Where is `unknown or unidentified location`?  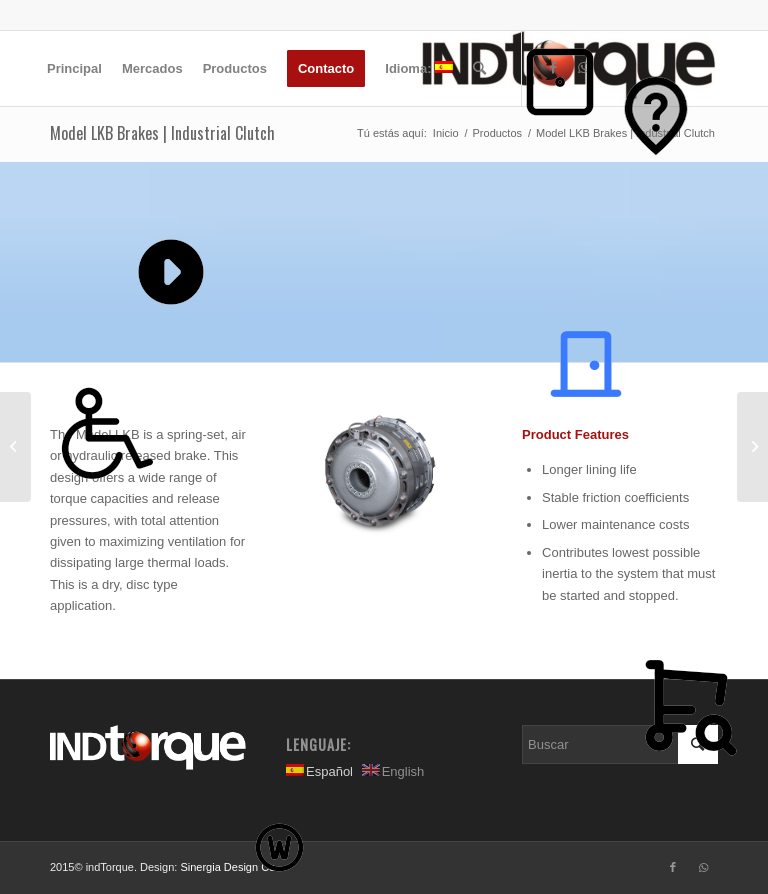
unknown or unidentified location is located at coordinates (656, 116).